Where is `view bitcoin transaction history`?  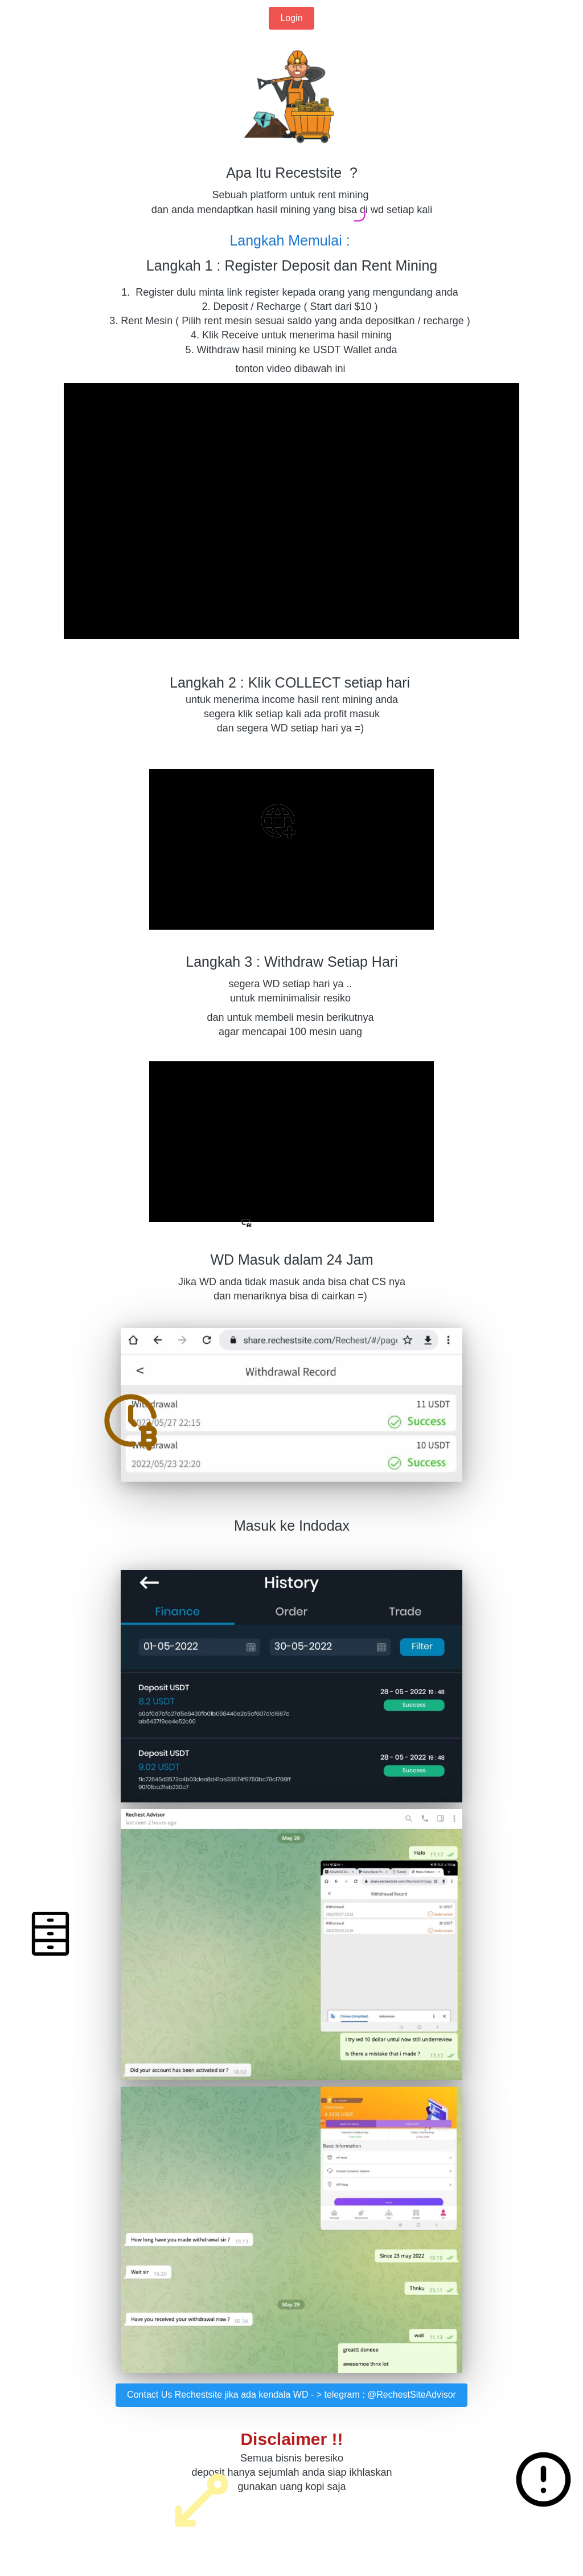
view bitcoin transaction history is located at coordinates (130, 1420).